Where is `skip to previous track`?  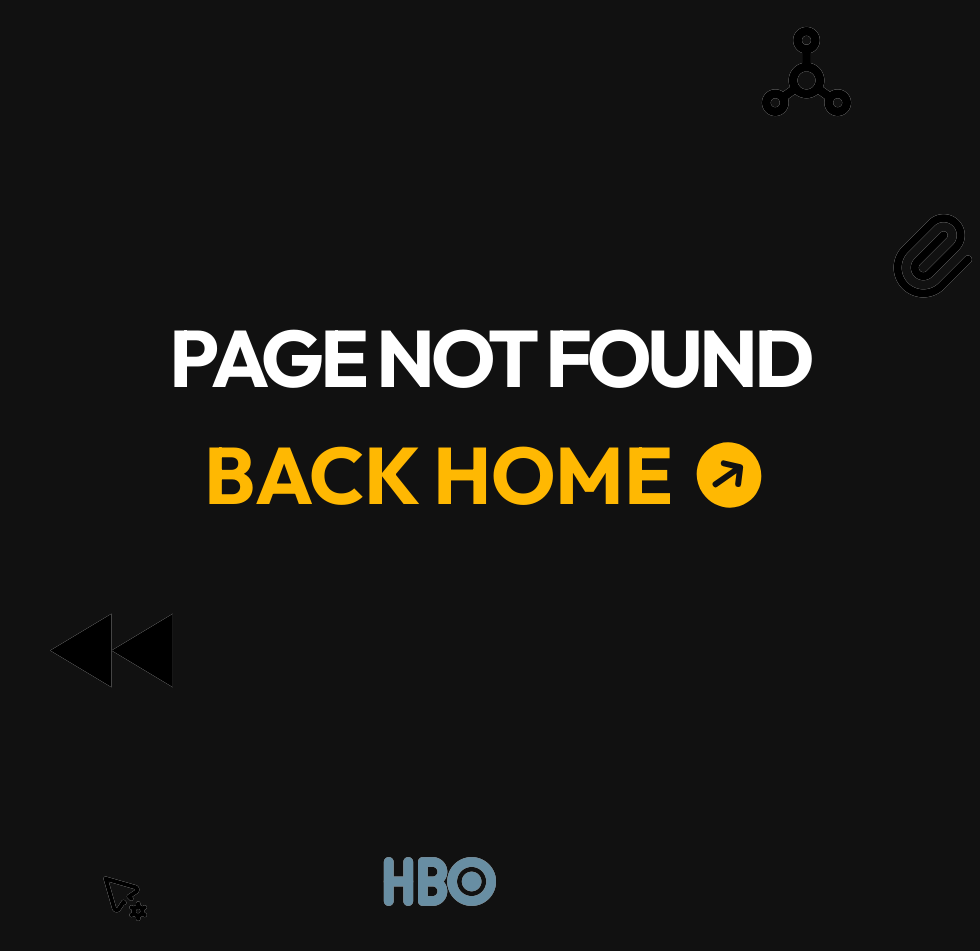 skip to previous track is located at coordinates (111, 650).